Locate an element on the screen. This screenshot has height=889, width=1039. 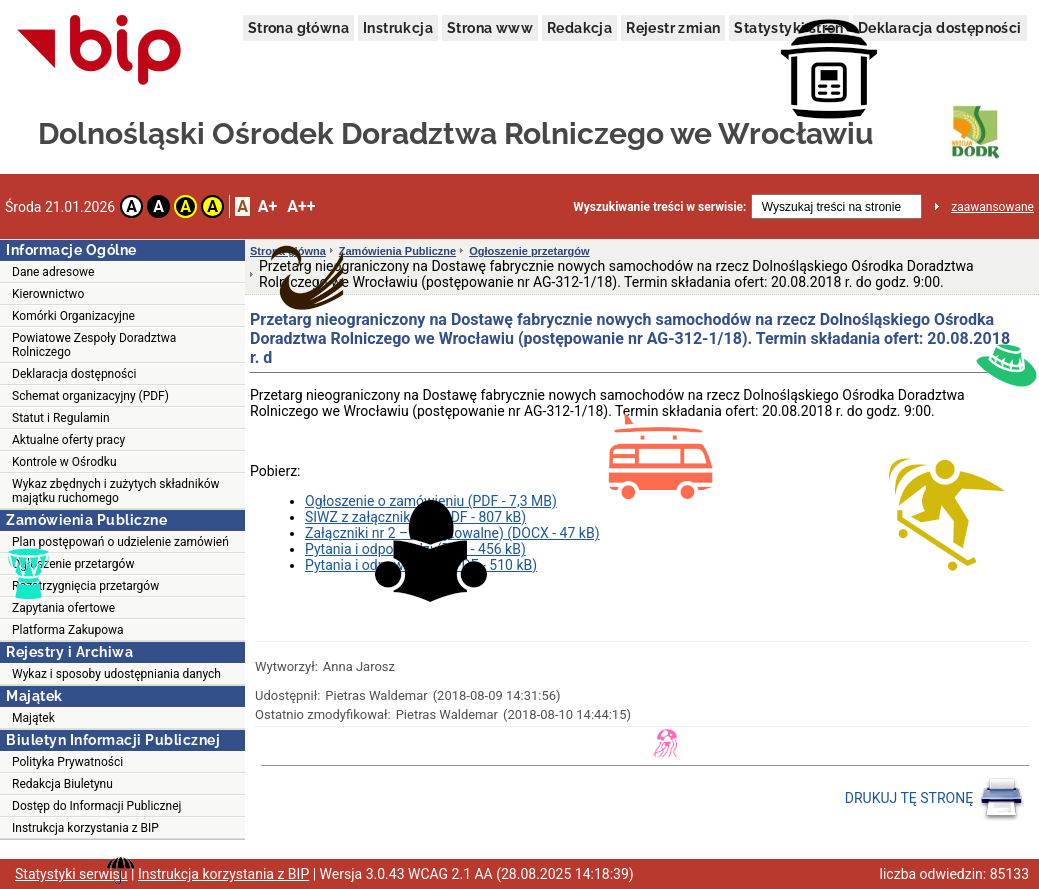
view weather forecast or rain conditions is located at coordinates (120, 870).